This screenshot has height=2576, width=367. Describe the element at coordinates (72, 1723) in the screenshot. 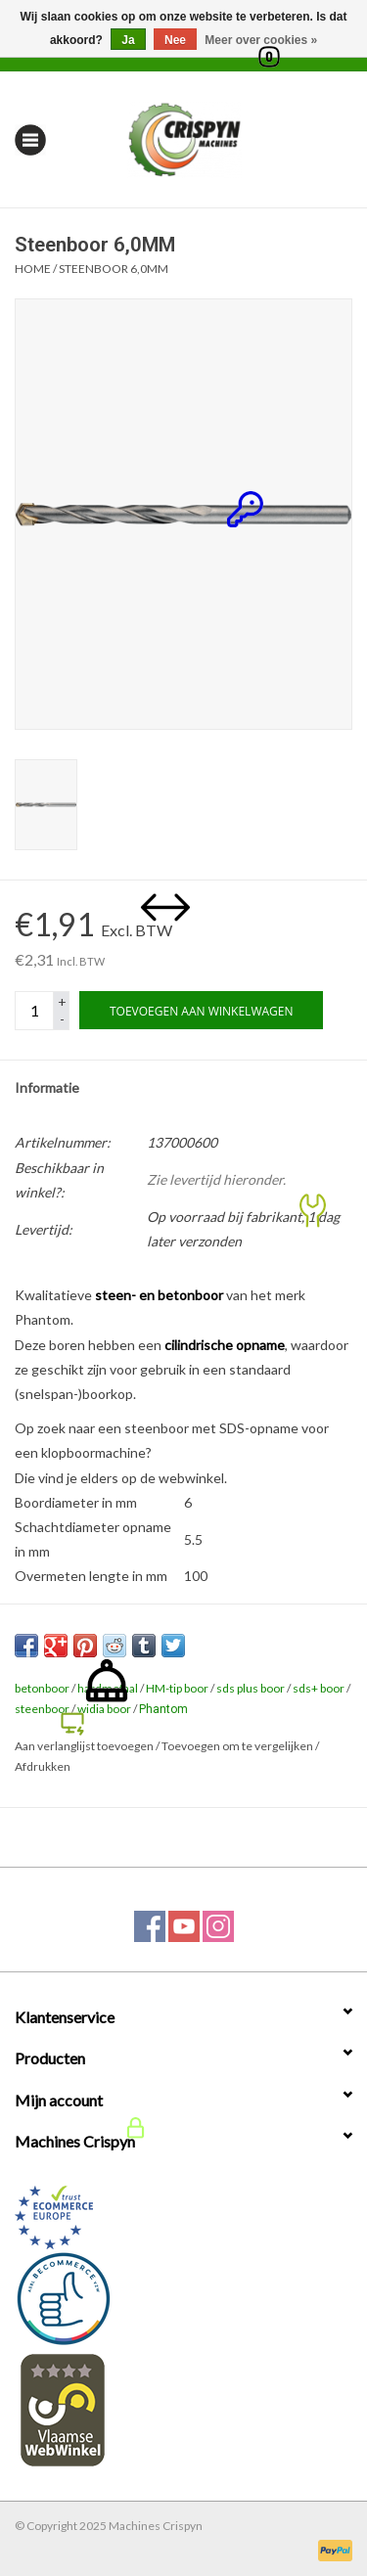

I see `desktop power or energy settings` at that location.